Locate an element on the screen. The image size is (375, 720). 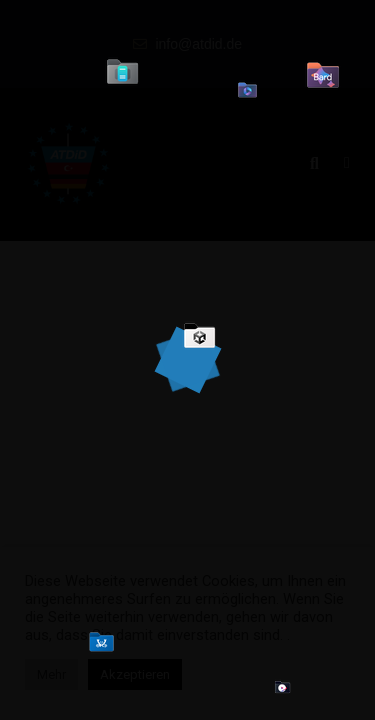
folder containing youtube music vanced app files is located at coordinates (282, 687).